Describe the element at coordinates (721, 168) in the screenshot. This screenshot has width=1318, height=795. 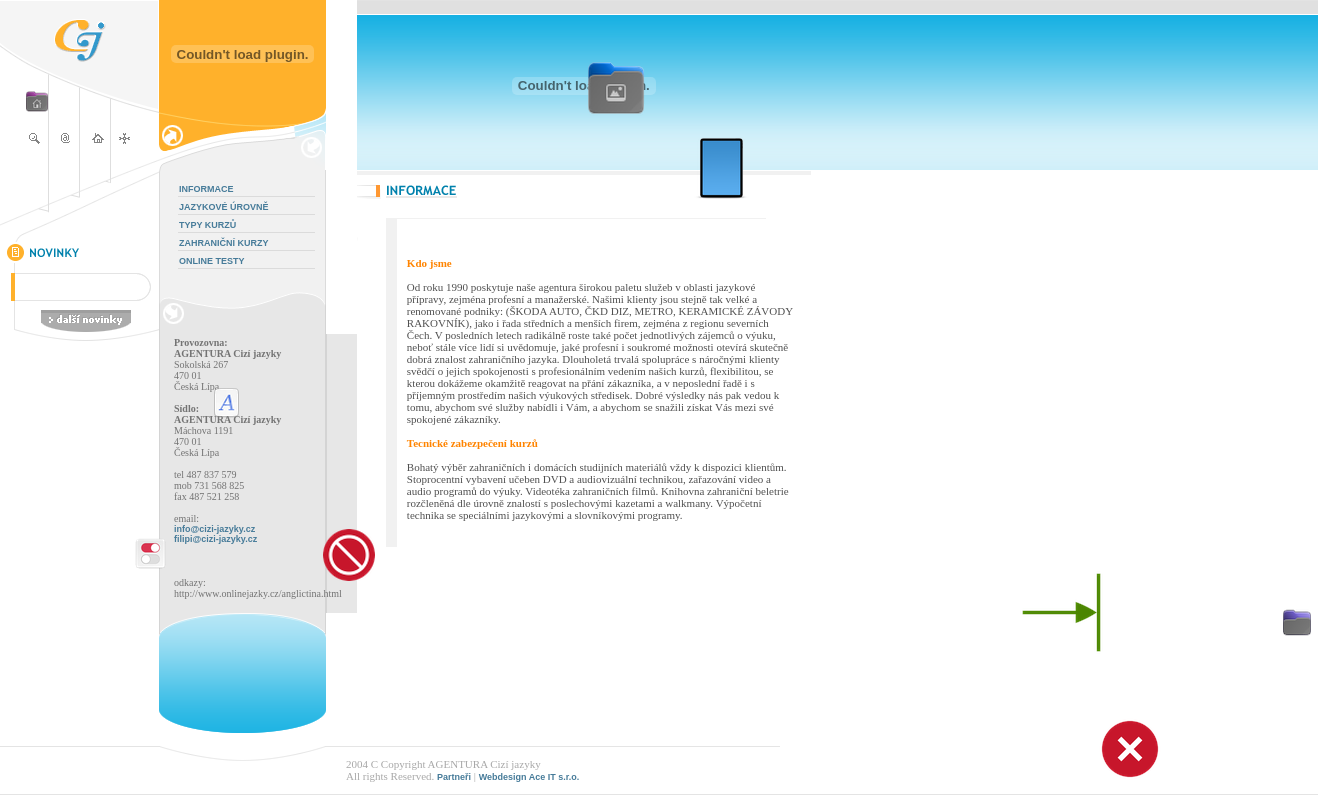
I see `iPad Air device icon` at that location.